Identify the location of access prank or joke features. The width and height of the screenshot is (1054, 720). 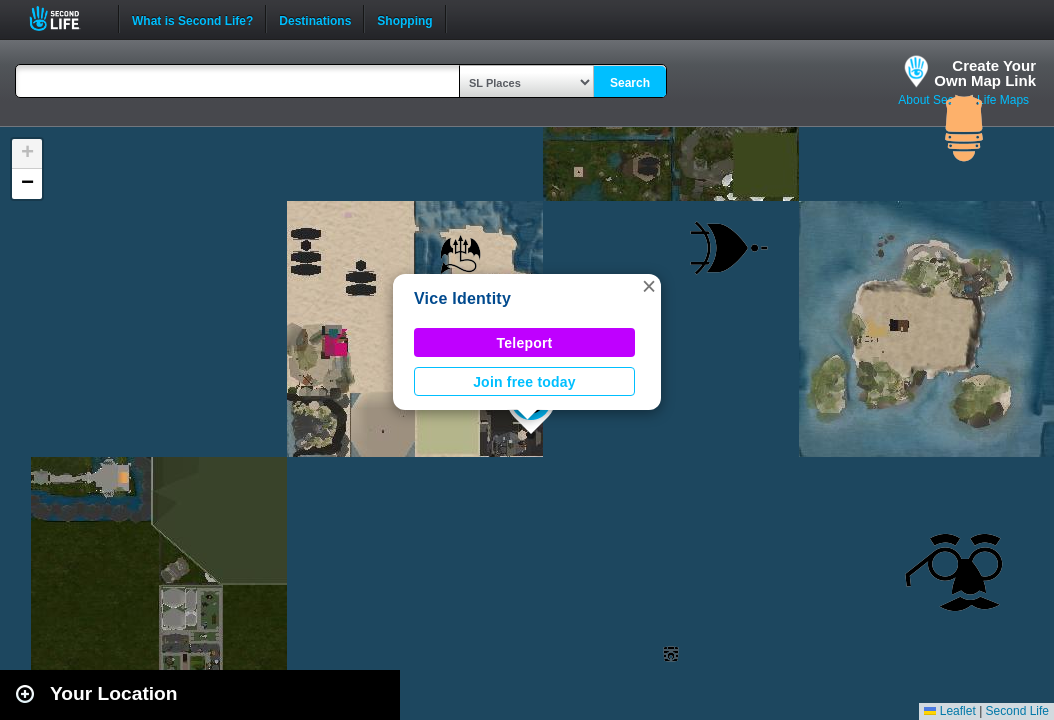
(953, 570).